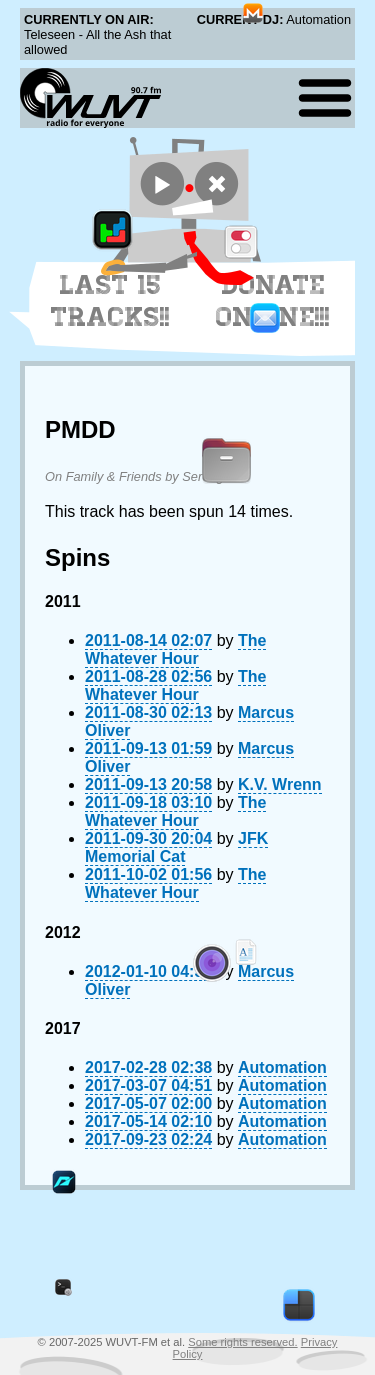 This screenshot has width=375, height=1375. What do you see at coordinates (112, 229) in the screenshot?
I see `launch petris puzzle game` at bounding box center [112, 229].